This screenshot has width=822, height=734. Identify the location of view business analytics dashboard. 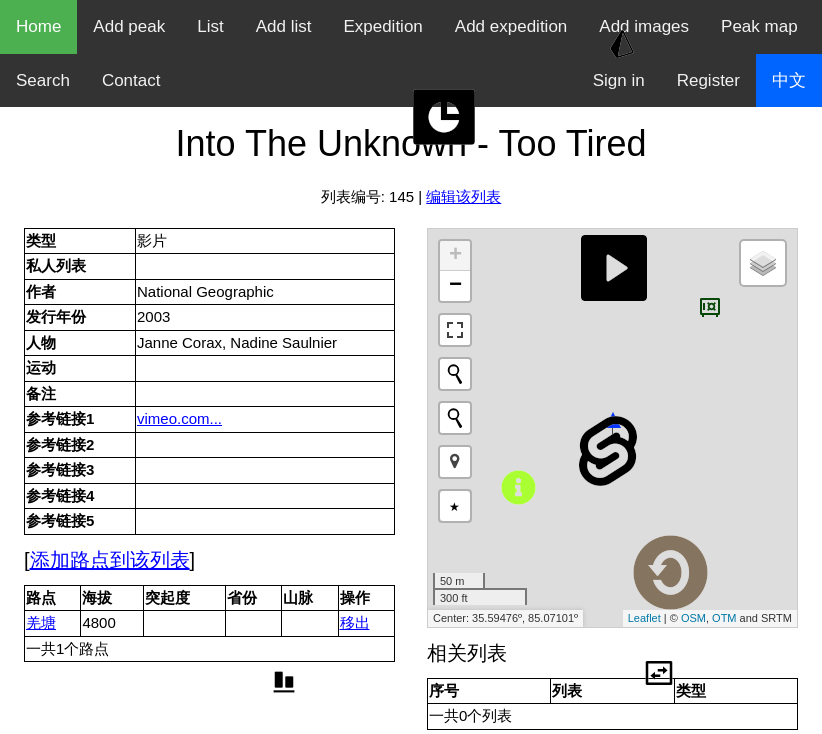
(444, 117).